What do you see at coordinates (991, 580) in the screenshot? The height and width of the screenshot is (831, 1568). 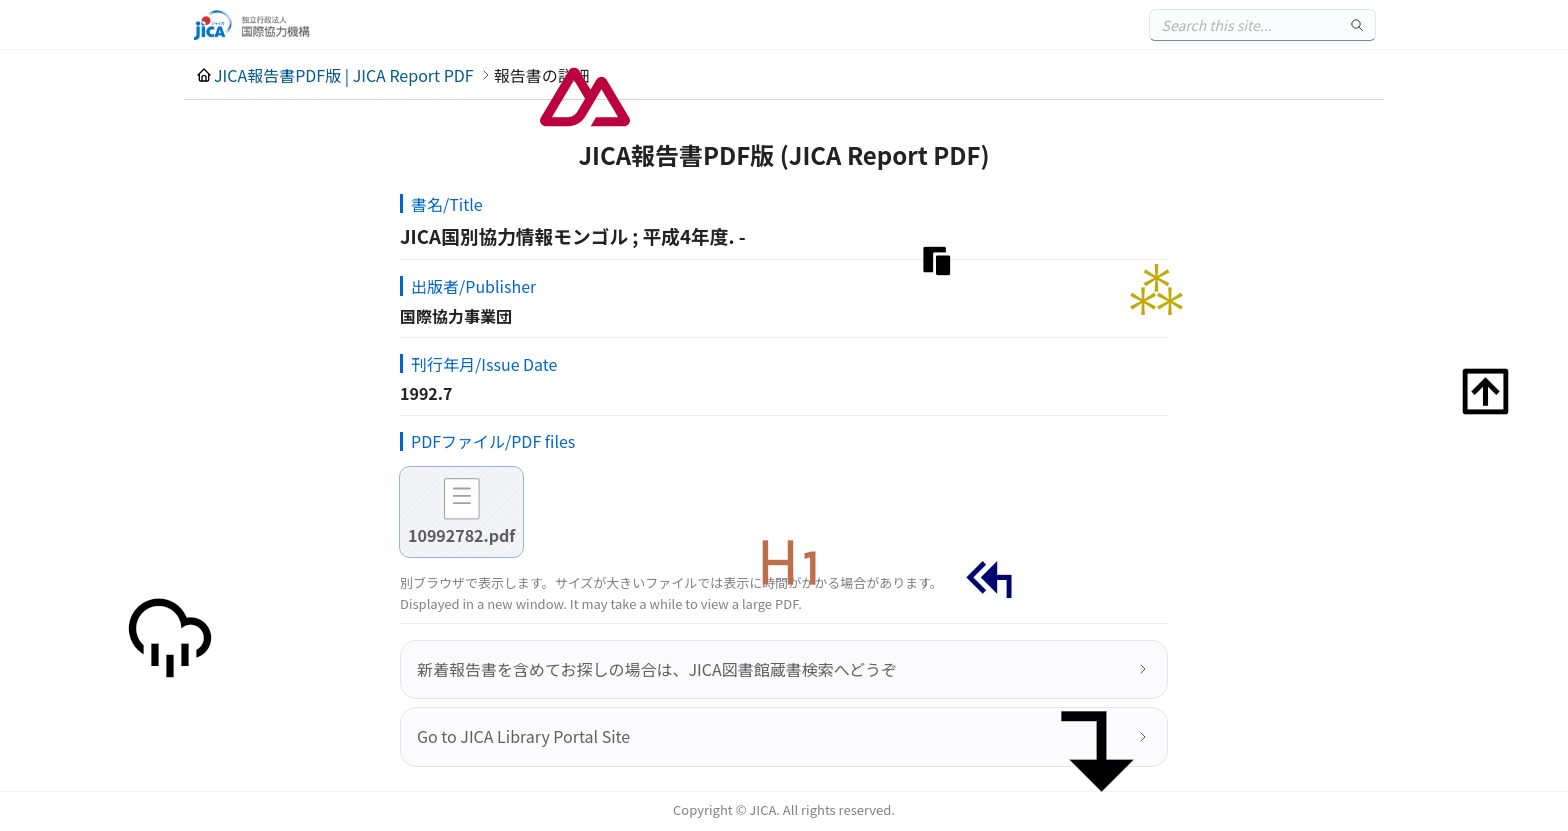 I see `reply all to a message or email` at bounding box center [991, 580].